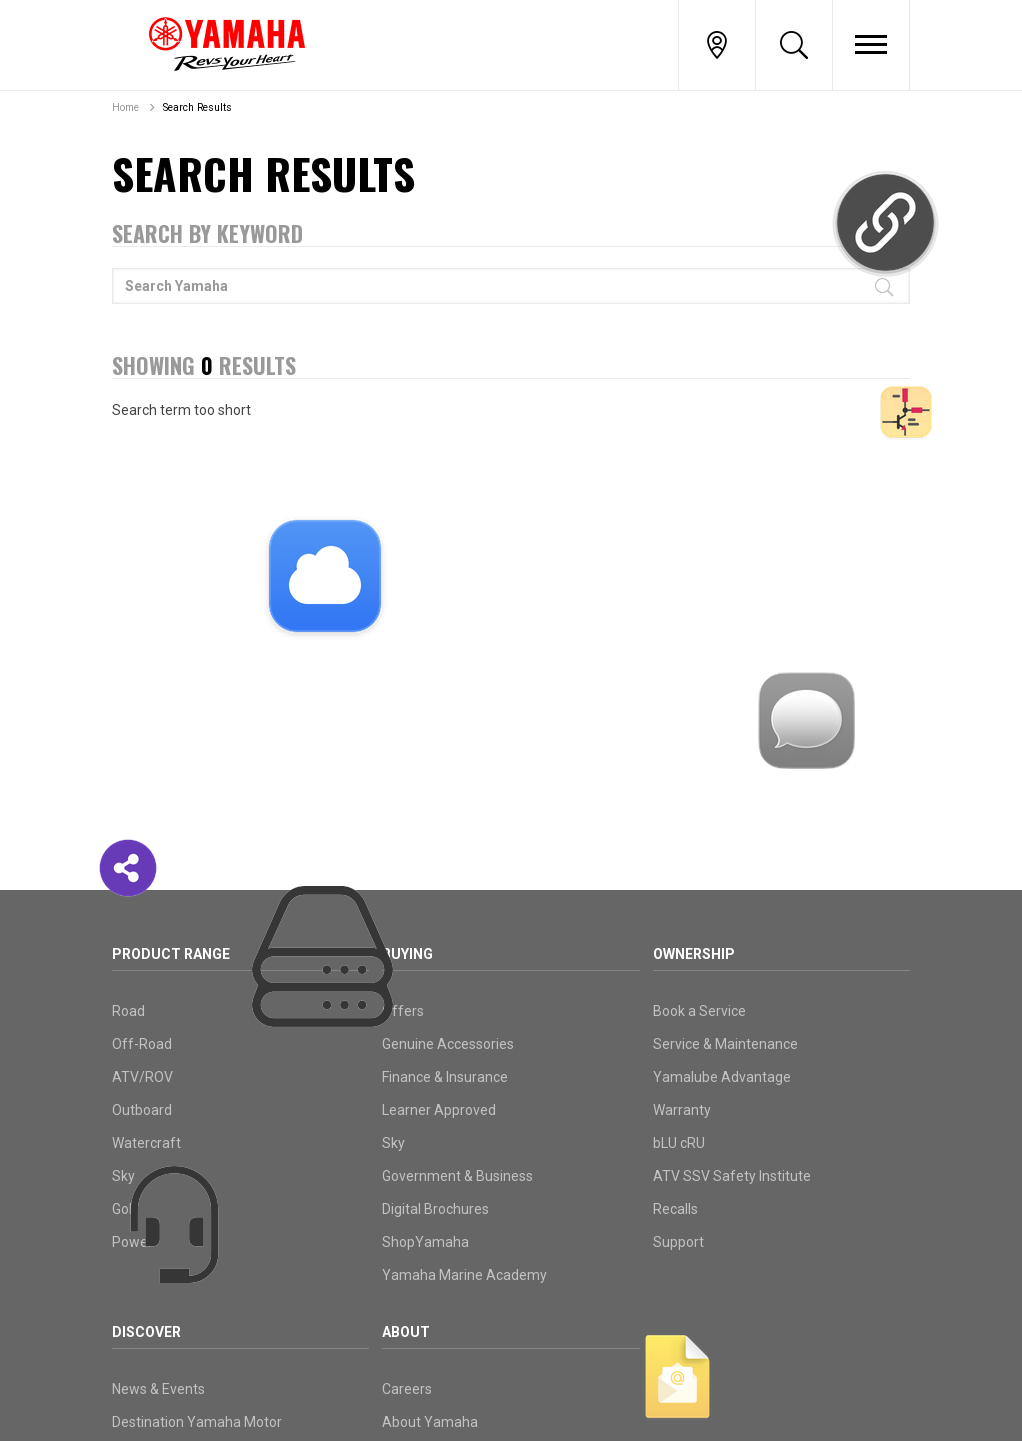 This screenshot has width=1022, height=1441. I want to click on indicates a symbolic link or alias to another file, so click(885, 222).